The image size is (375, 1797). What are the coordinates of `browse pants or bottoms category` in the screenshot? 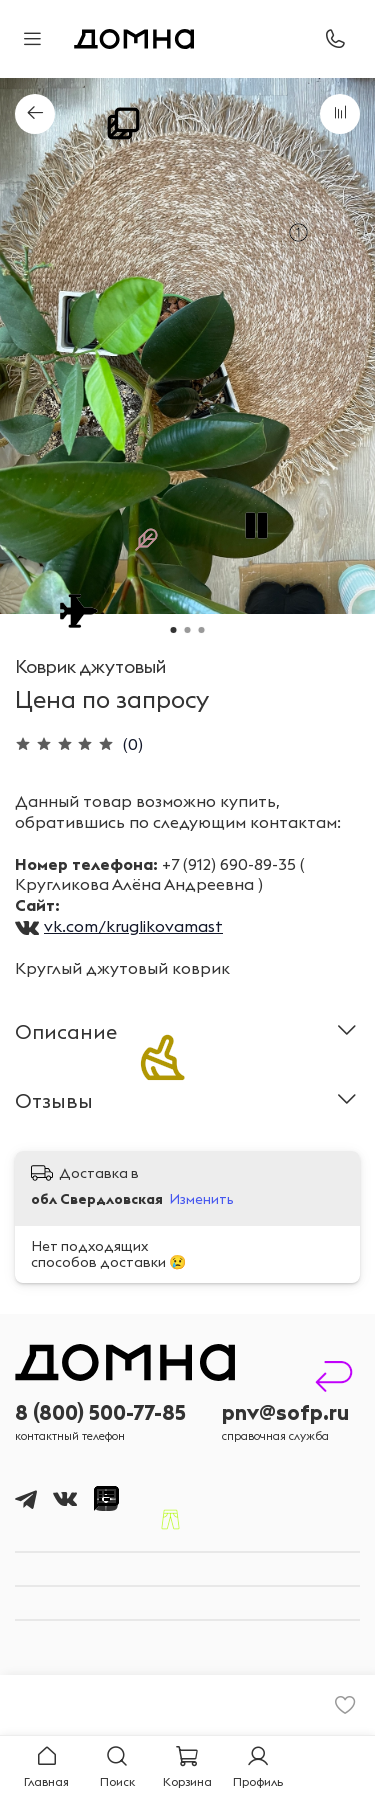 It's located at (170, 1519).